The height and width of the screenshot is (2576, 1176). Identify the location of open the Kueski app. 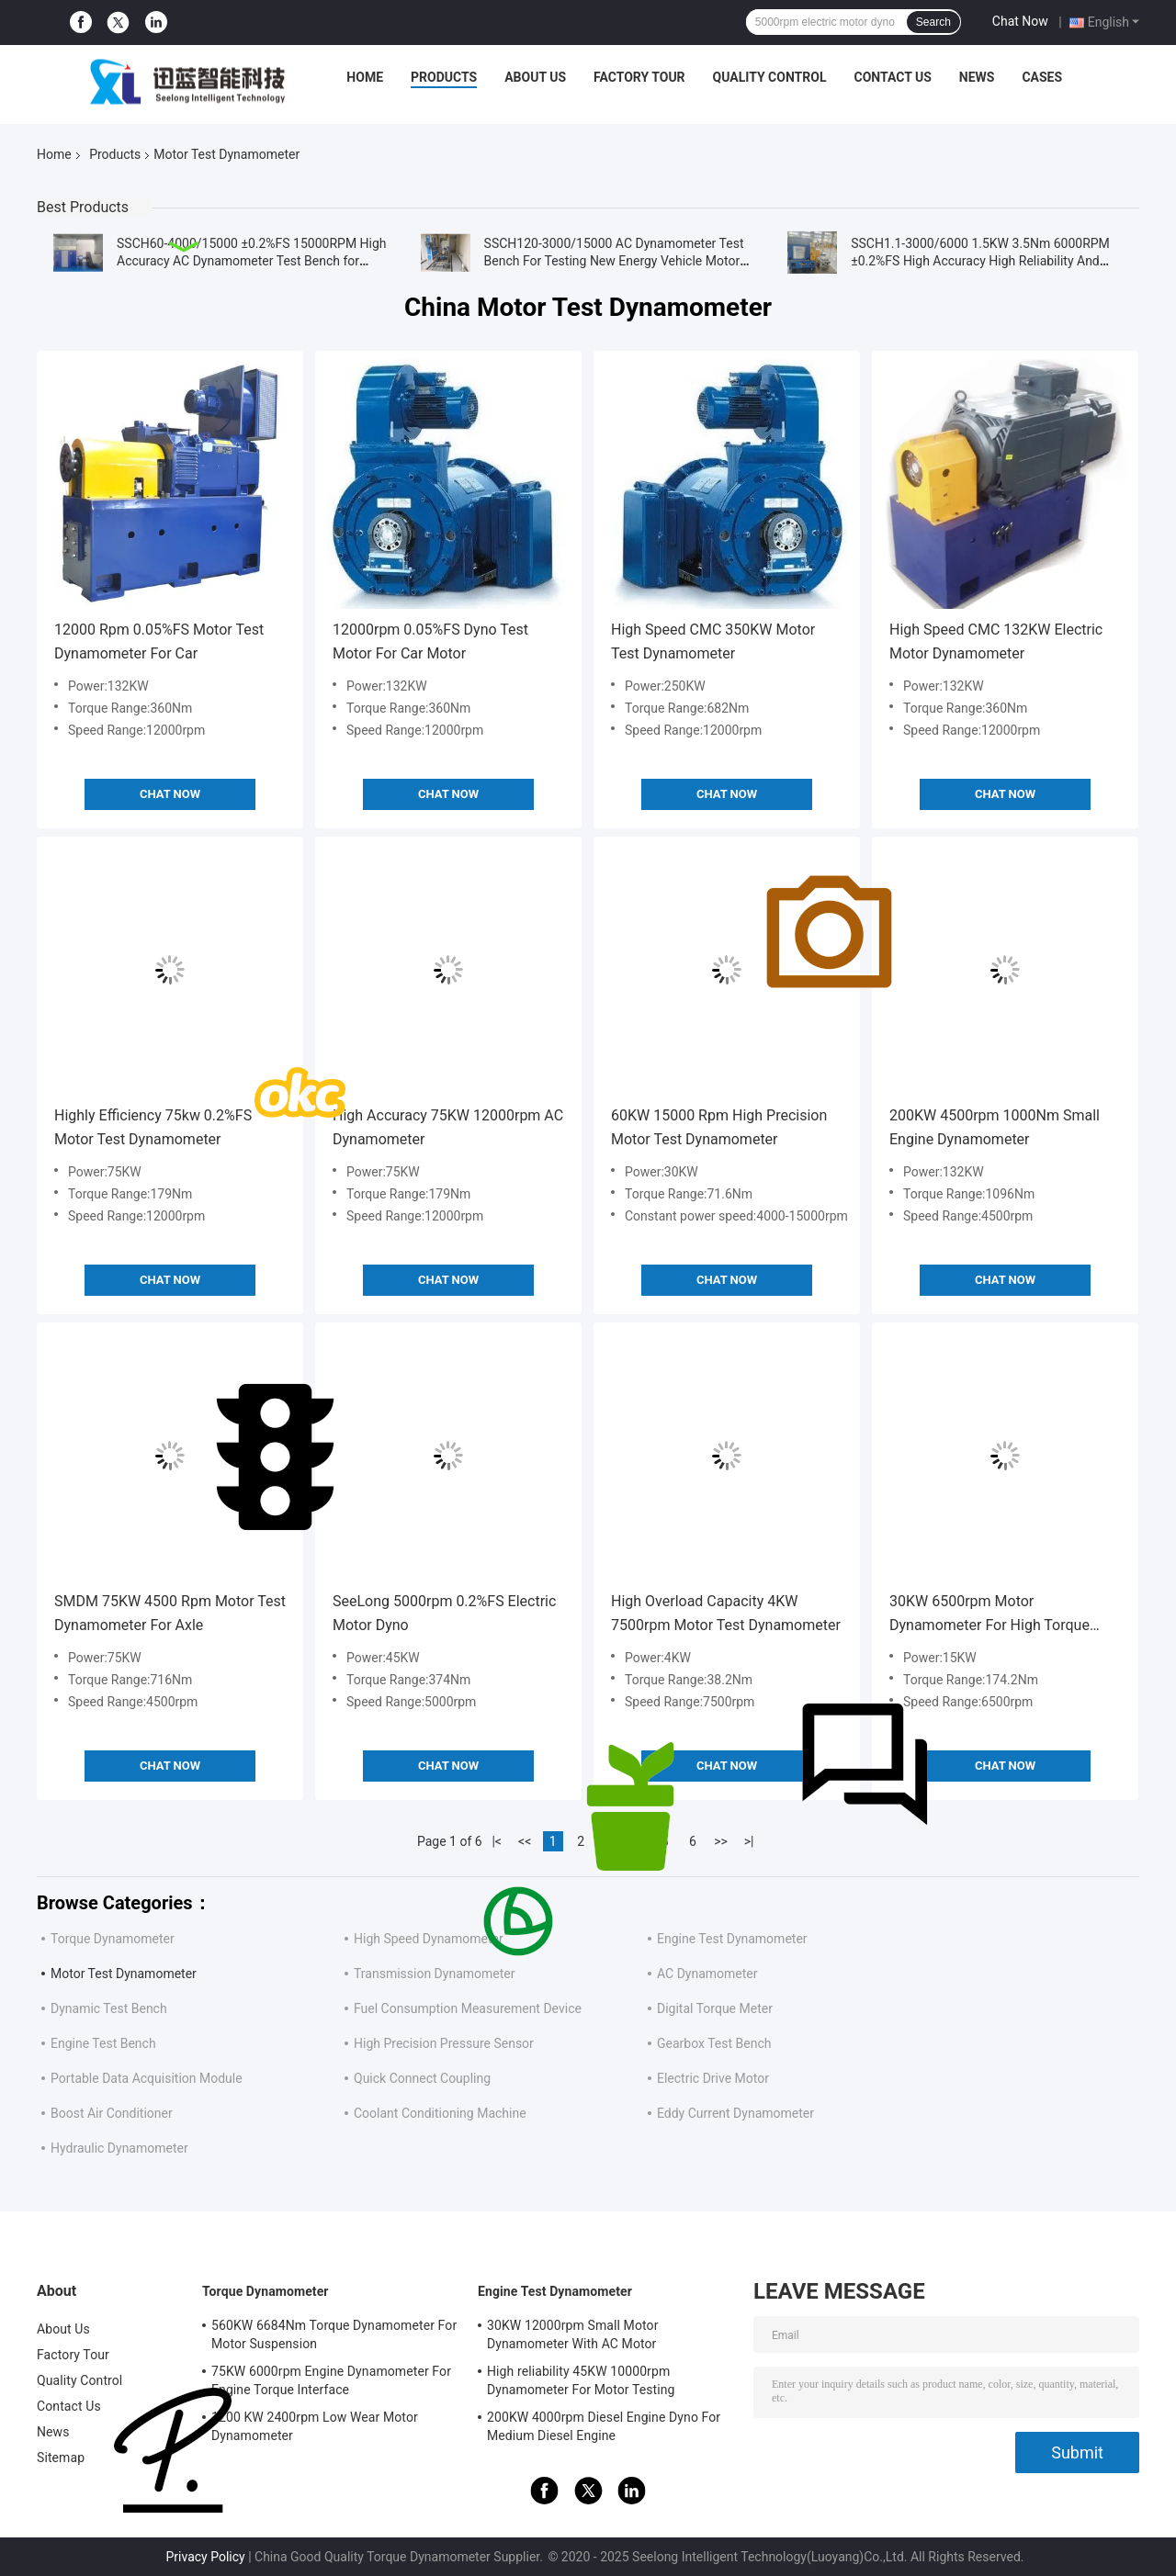
(630, 1806).